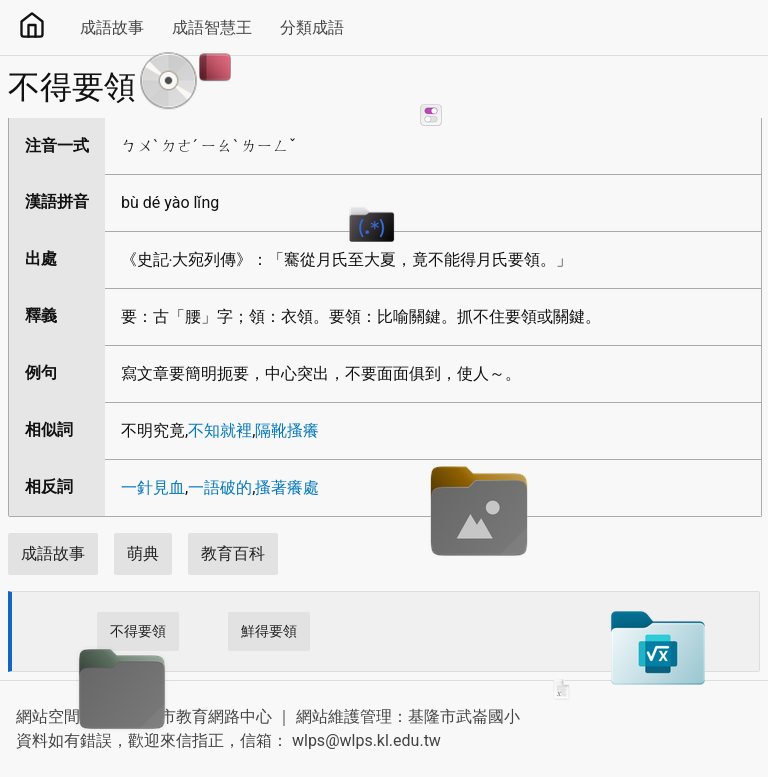 The image size is (768, 777). What do you see at coordinates (168, 80) in the screenshot?
I see `audio CD device detected` at bounding box center [168, 80].